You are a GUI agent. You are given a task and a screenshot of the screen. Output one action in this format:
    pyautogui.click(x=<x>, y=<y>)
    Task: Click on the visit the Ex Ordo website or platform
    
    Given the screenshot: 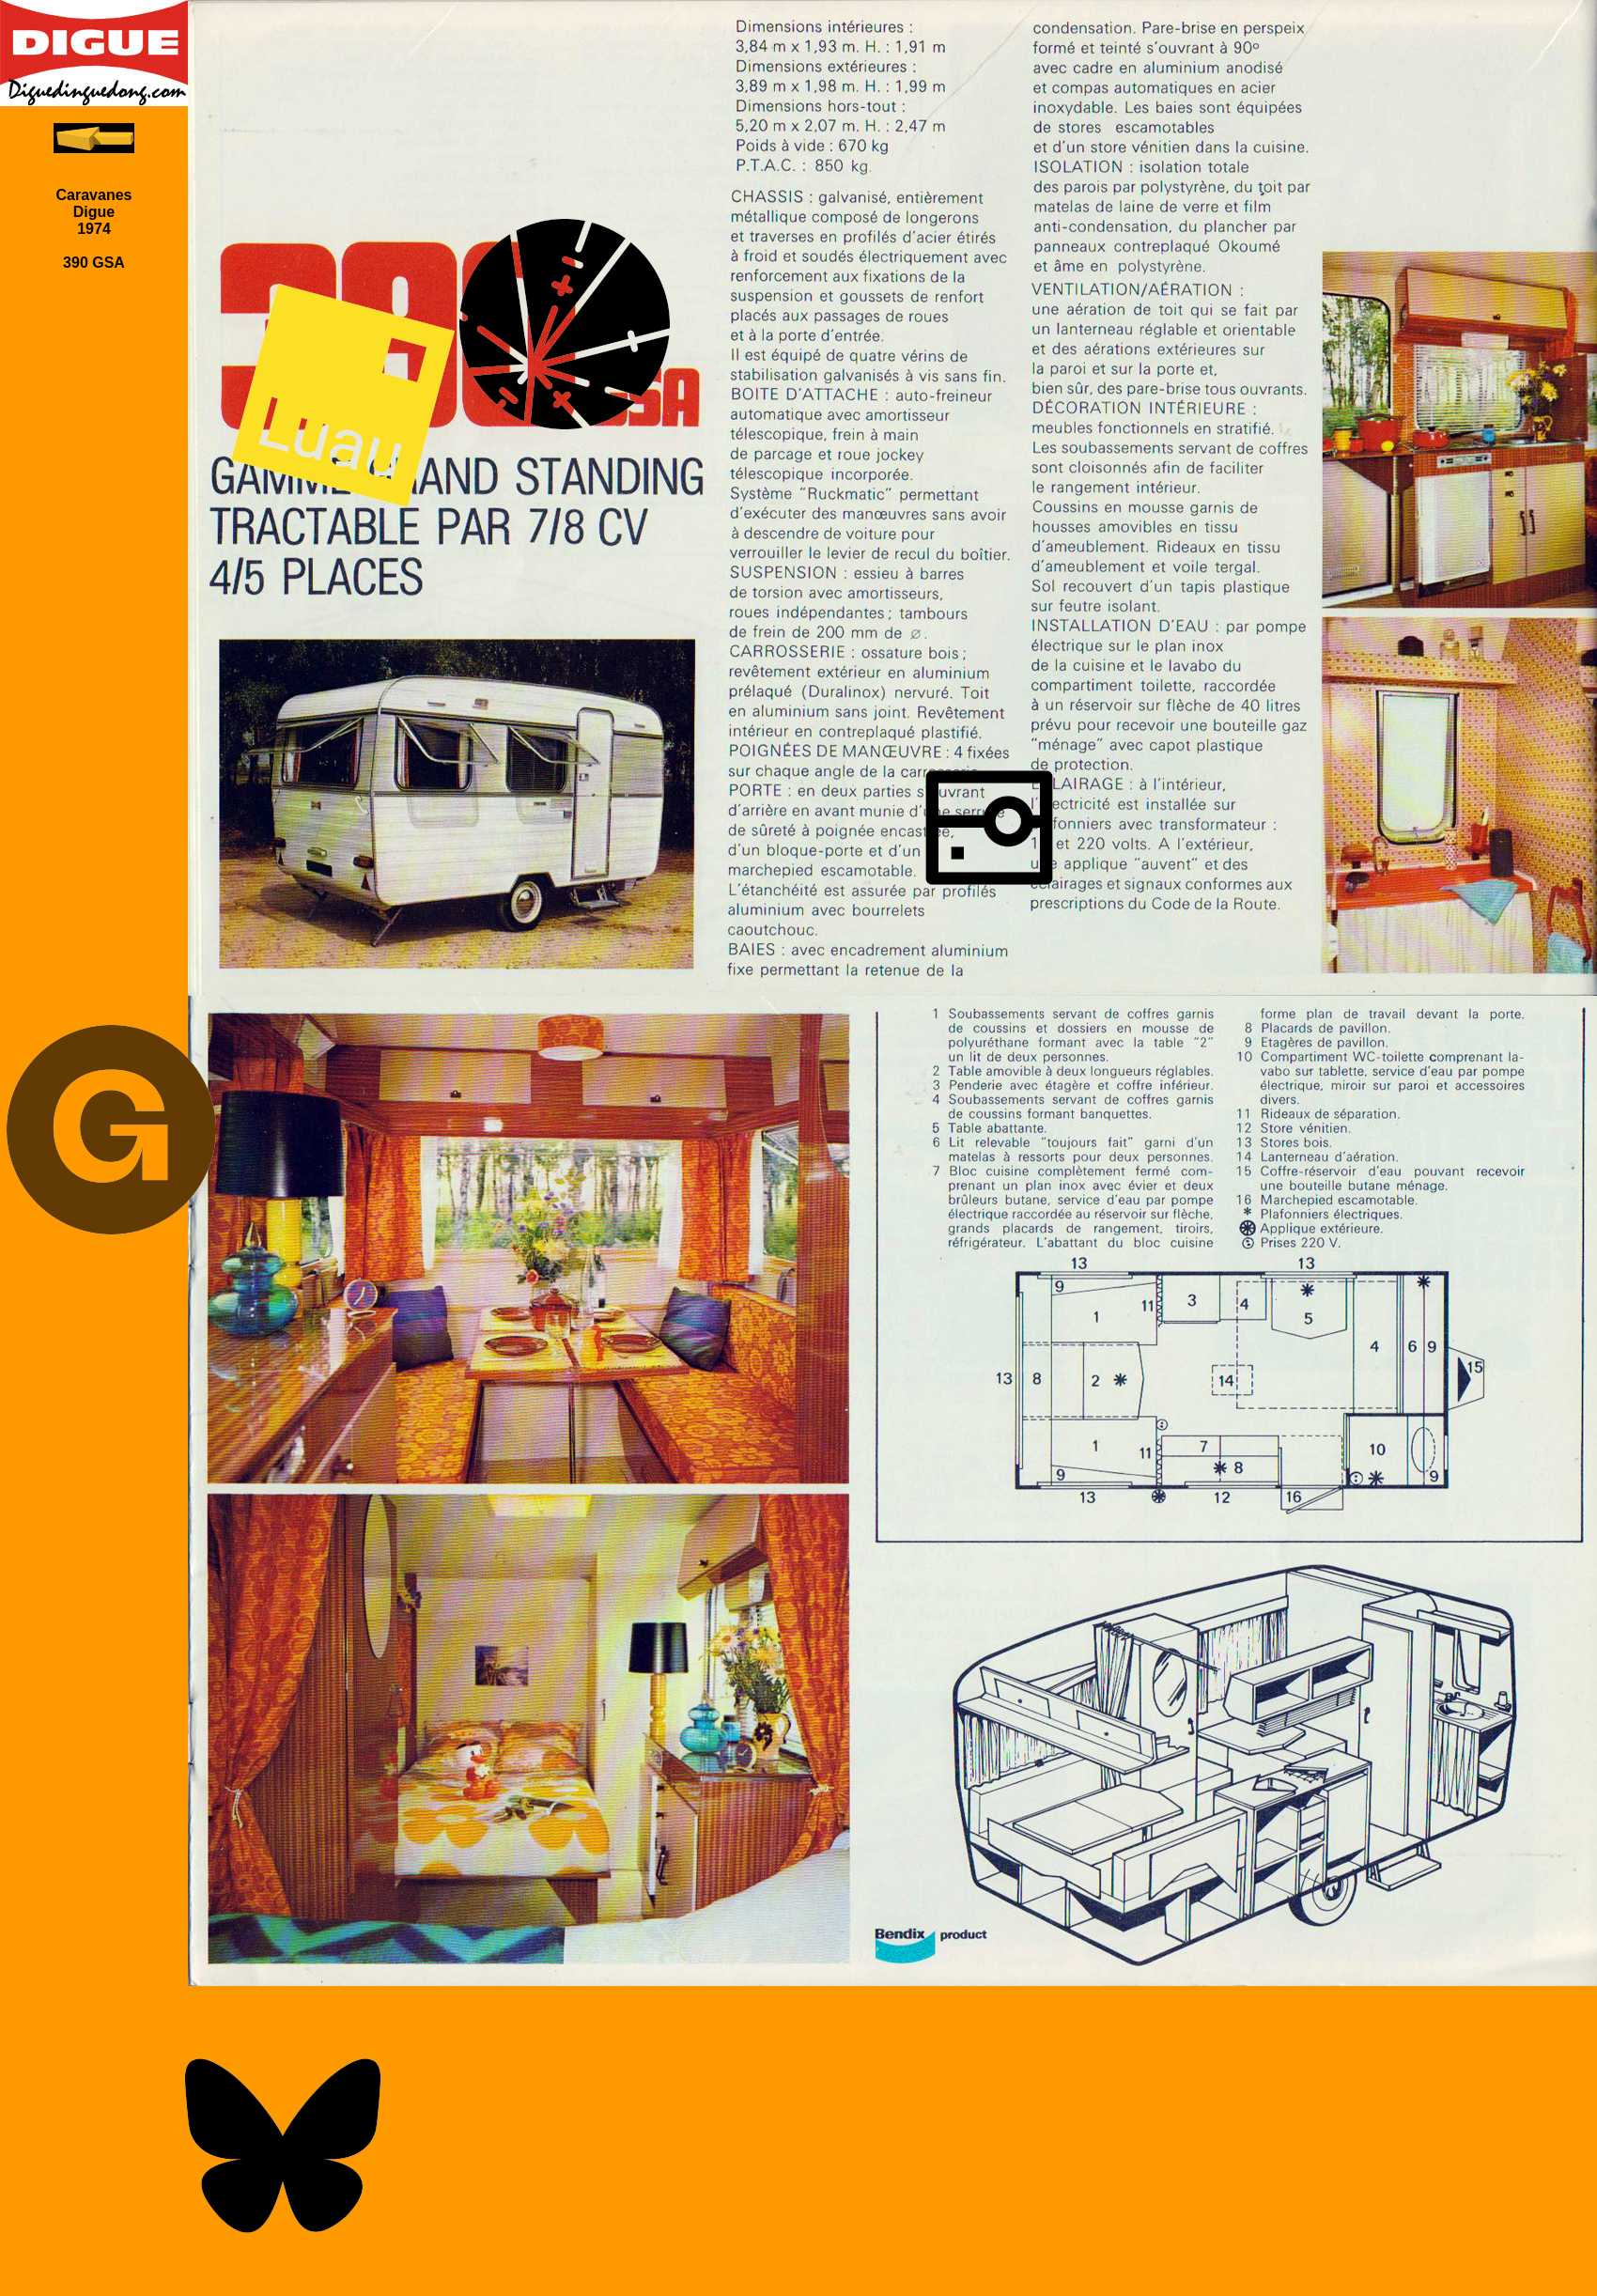 What is the action you would take?
    pyautogui.click(x=565, y=324)
    